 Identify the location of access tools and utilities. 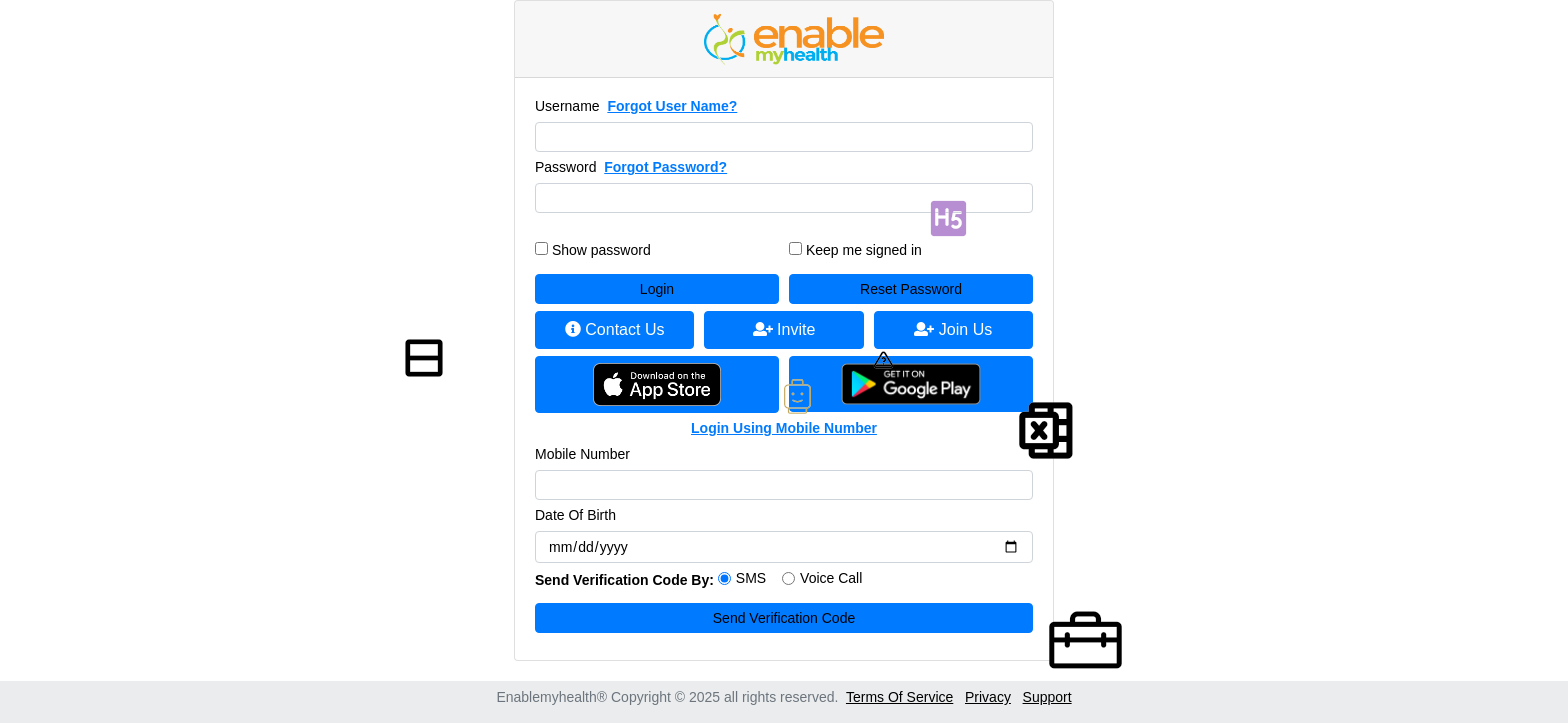
(1085, 642).